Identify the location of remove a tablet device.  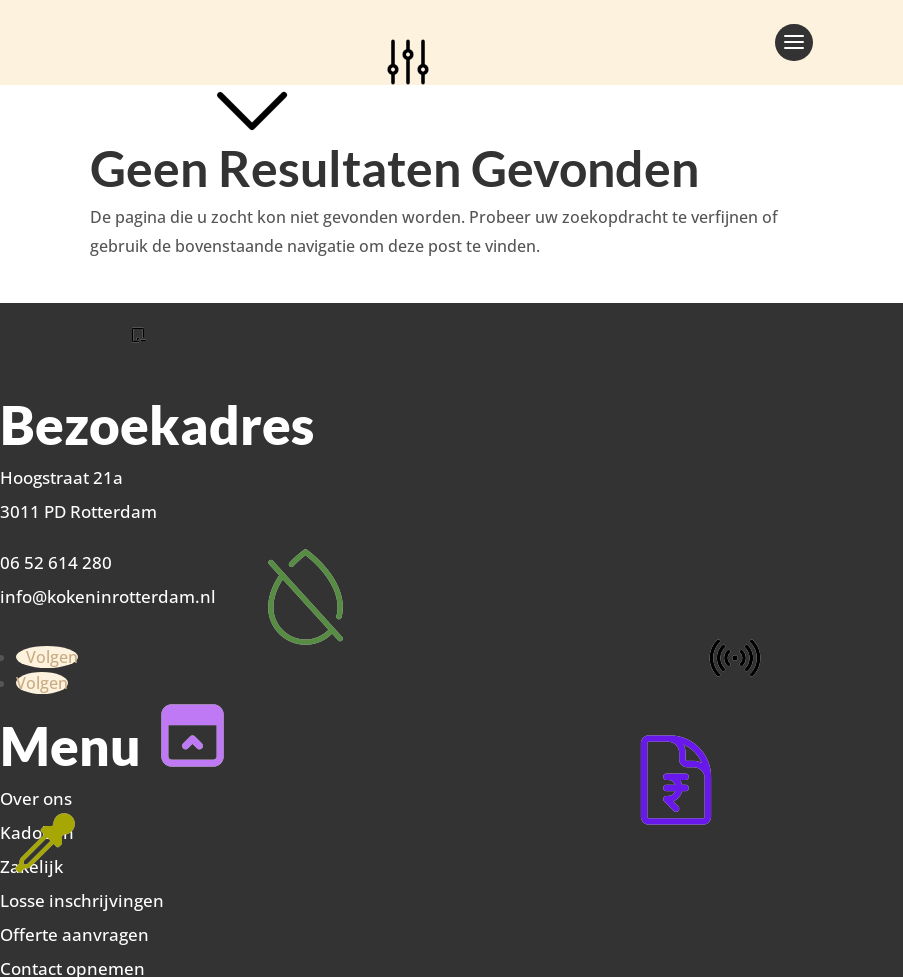
(138, 335).